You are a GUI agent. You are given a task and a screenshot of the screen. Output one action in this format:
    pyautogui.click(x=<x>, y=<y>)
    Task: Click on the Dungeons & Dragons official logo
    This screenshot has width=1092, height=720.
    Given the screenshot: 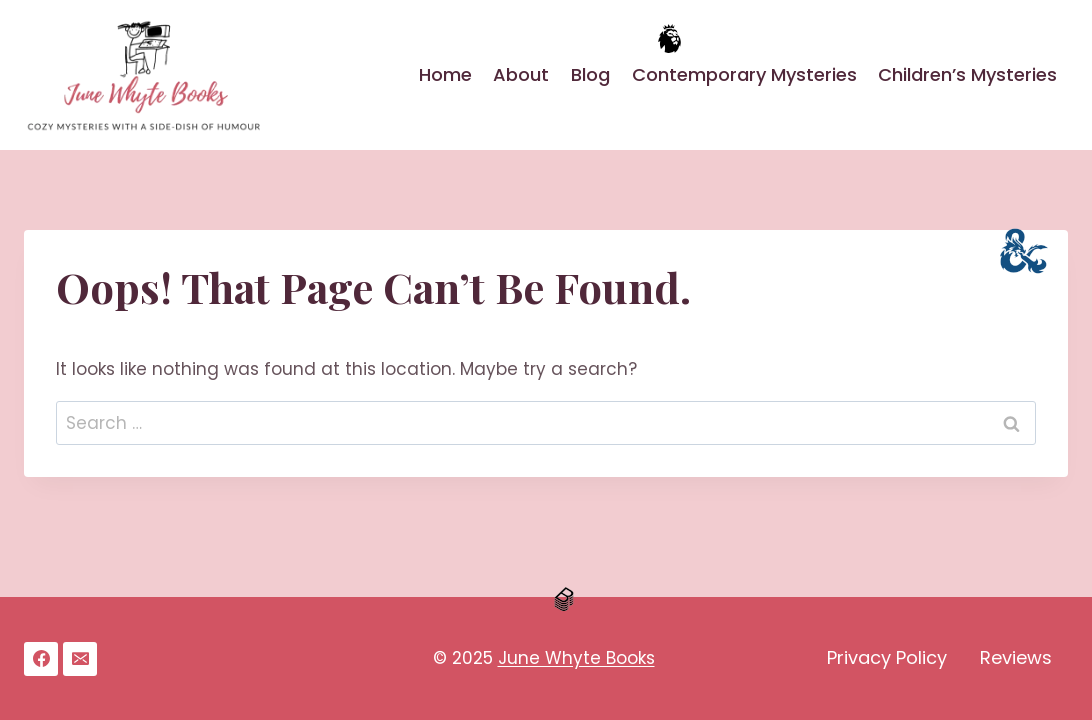 What is the action you would take?
    pyautogui.click(x=1024, y=251)
    